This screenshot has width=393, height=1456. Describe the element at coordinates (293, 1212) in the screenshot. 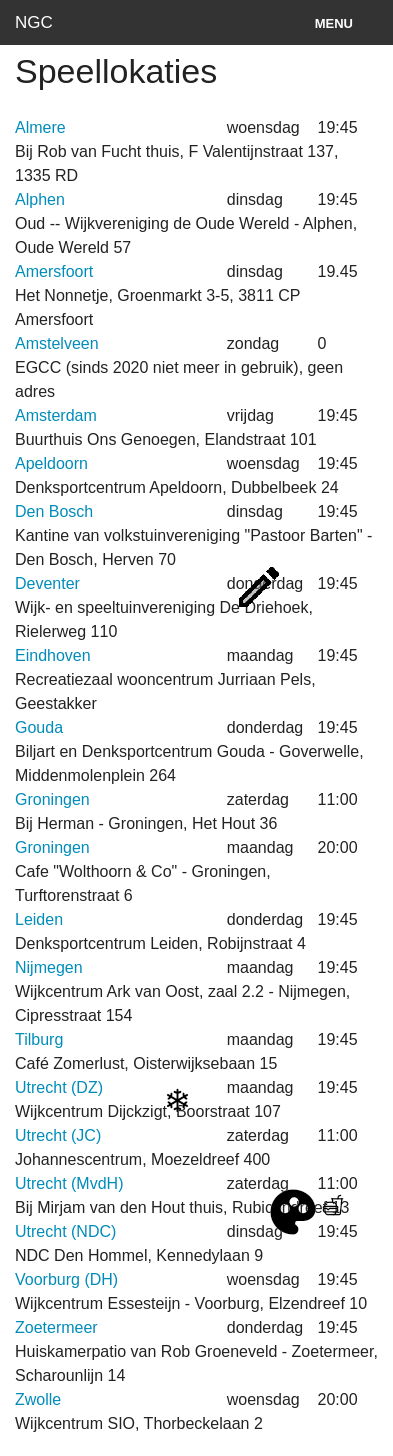

I see `open color or theme customization options` at that location.